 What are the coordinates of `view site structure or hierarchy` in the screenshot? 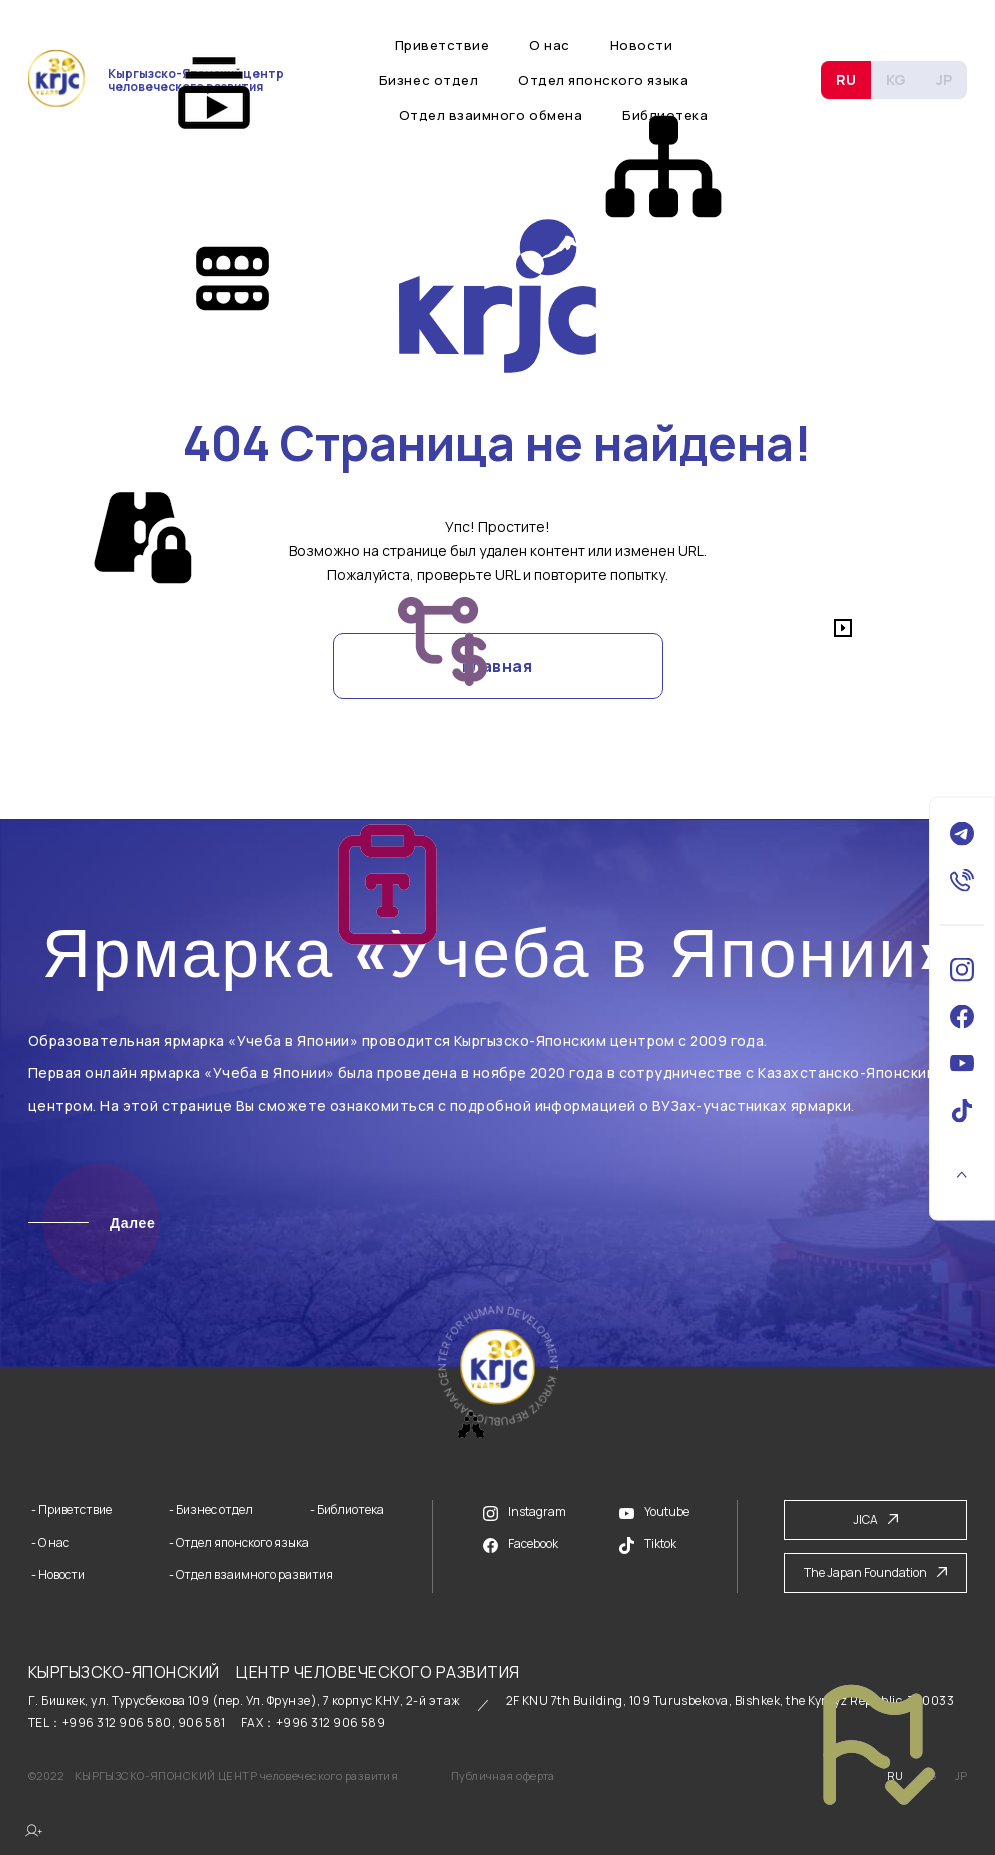 It's located at (663, 166).